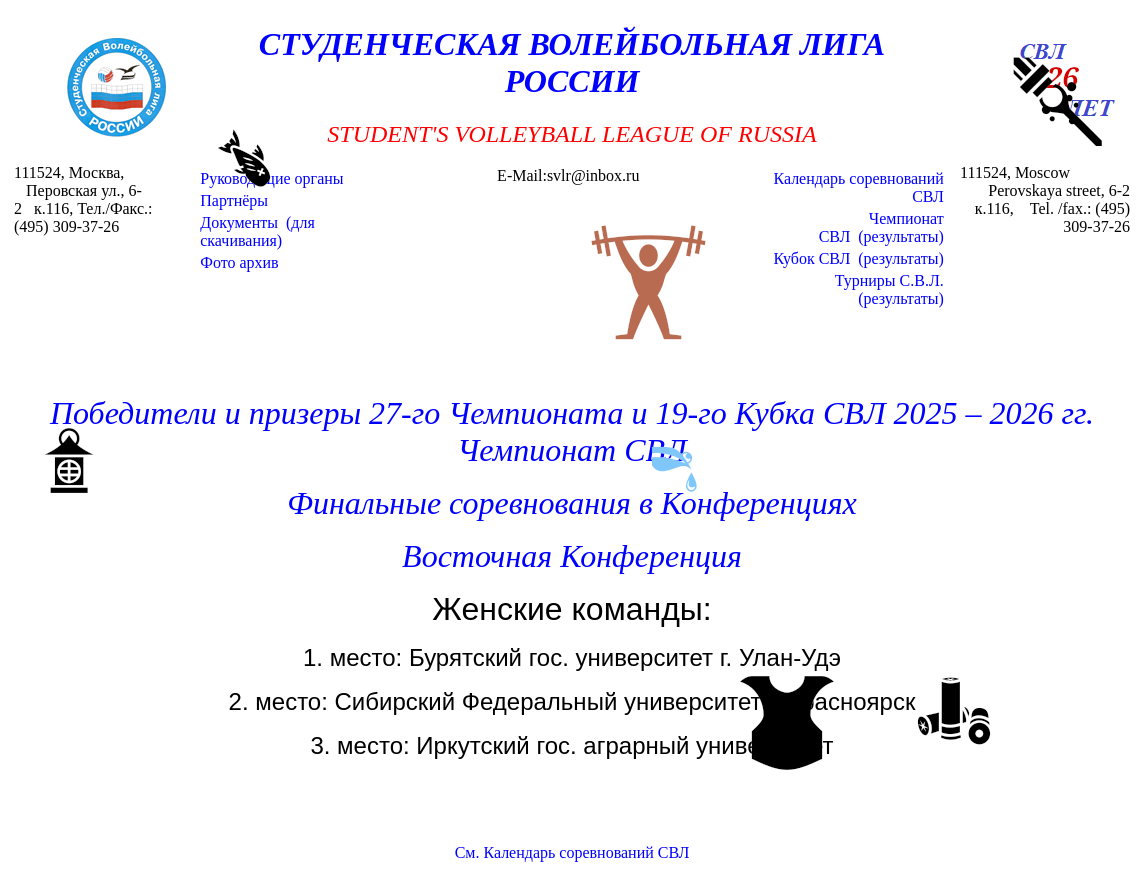 Image resolution: width=1144 pixels, height=873 pixels. What do you see at coordinates (787, 723) in the screenshot?
I see `equip body armor or protective vest` at bounding box center [787, 723].